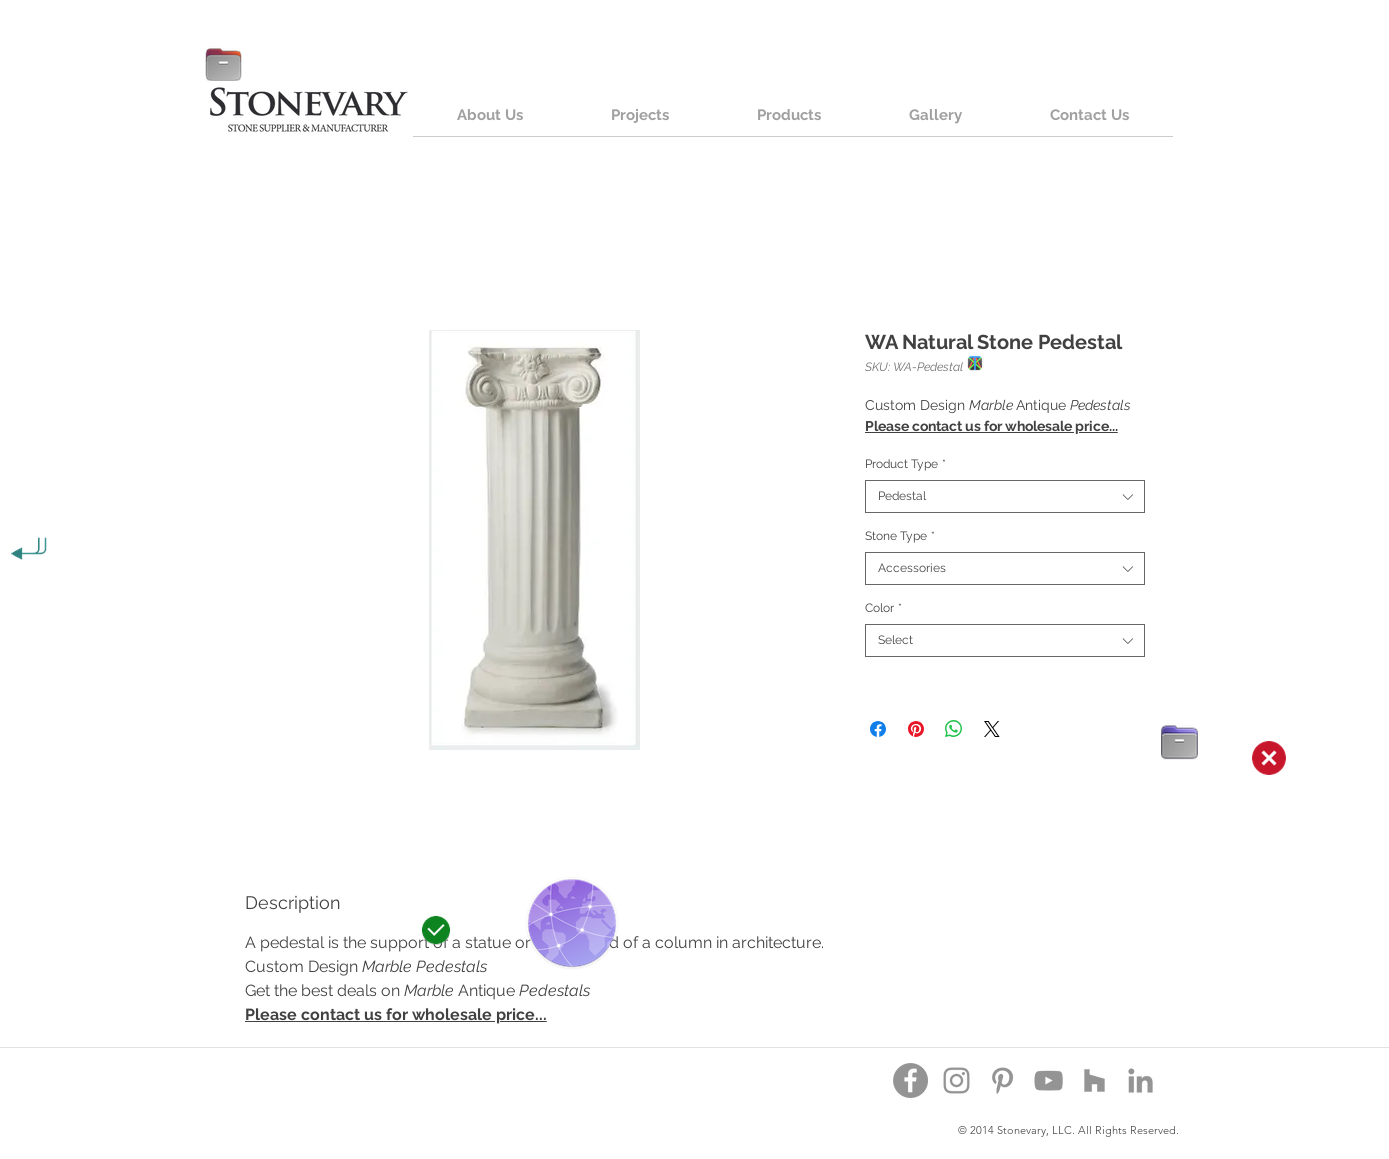 The image size is (1389, 1159). What do you see at coordinates (223, 64) in the screenshot?
I see `open the file manager application` at bounding box center [223, 64].